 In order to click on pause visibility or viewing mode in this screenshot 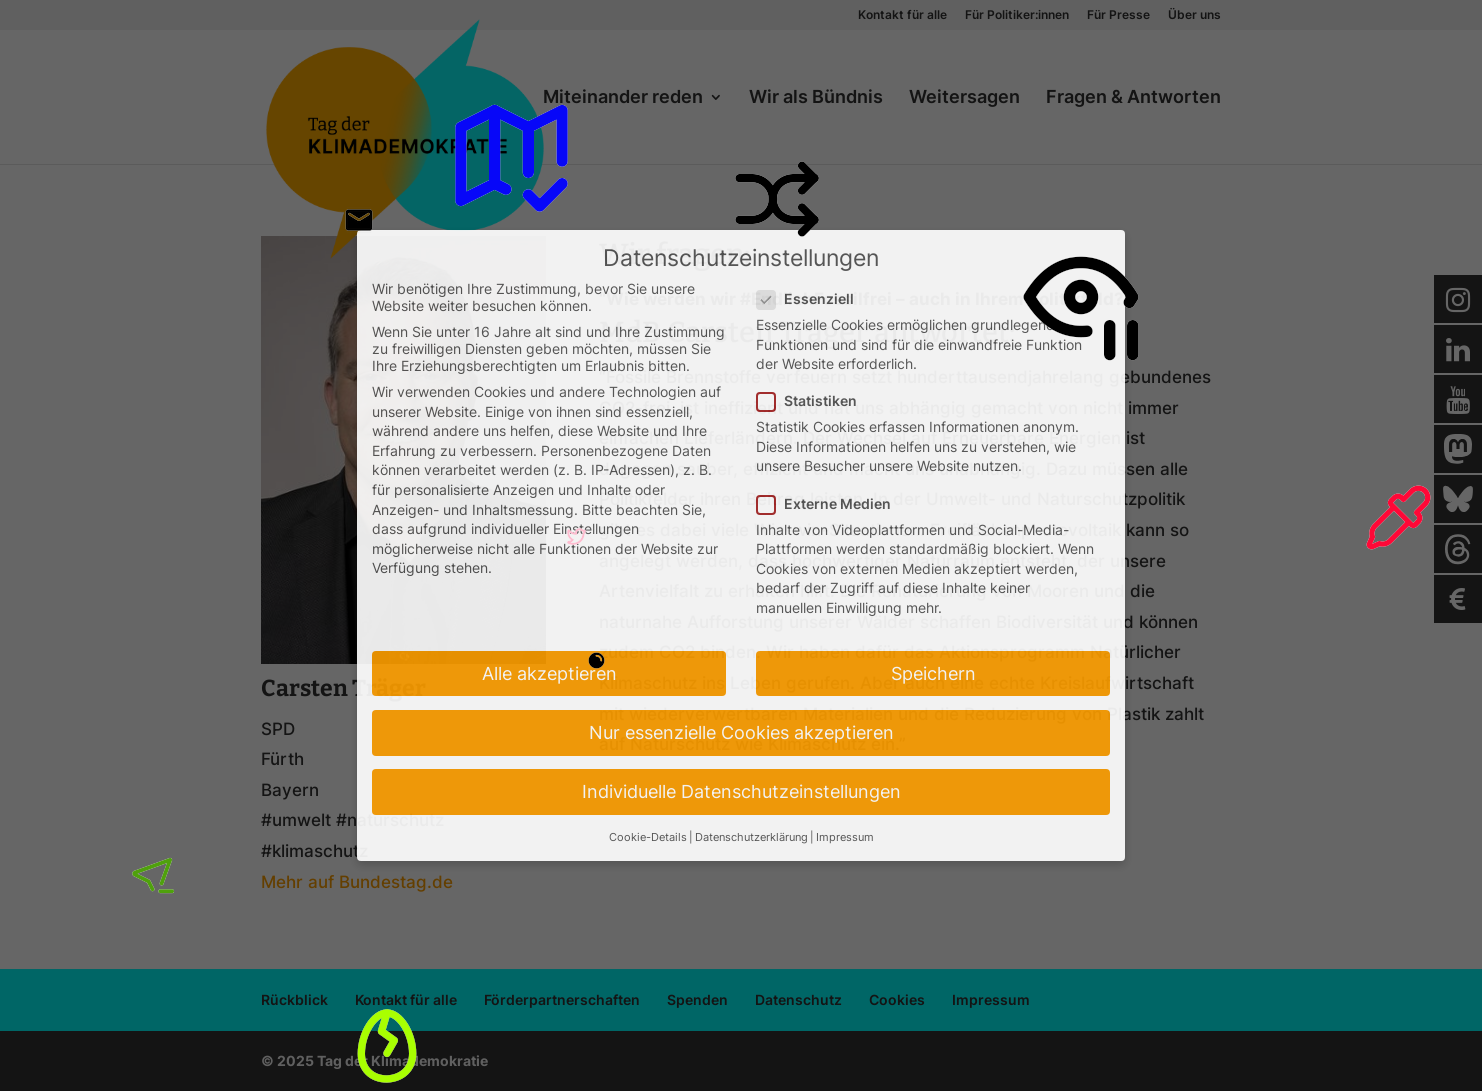, I will do `click(1081, 297)`.